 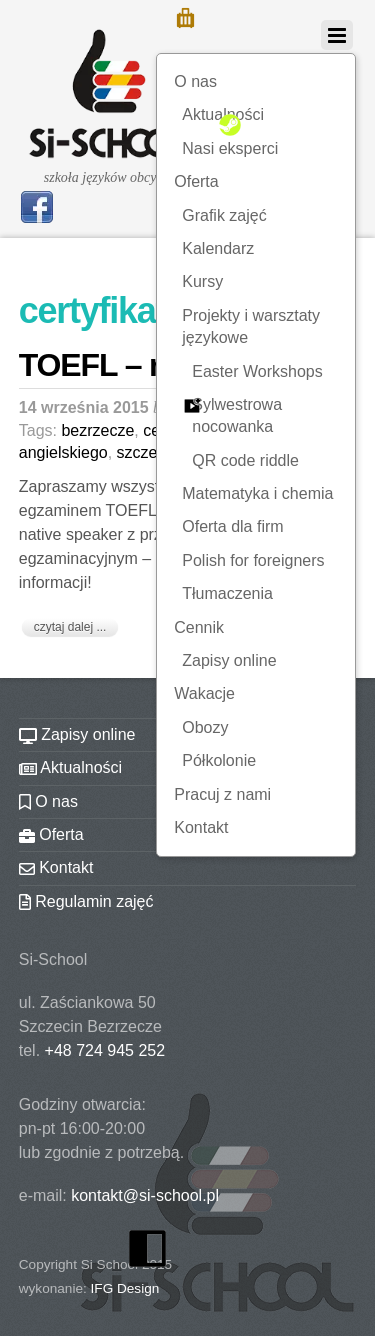 What do you see at coordinates (192, 406) in the screenshot?
I see `access AI-powered video features` at bounding box center [192, 406].